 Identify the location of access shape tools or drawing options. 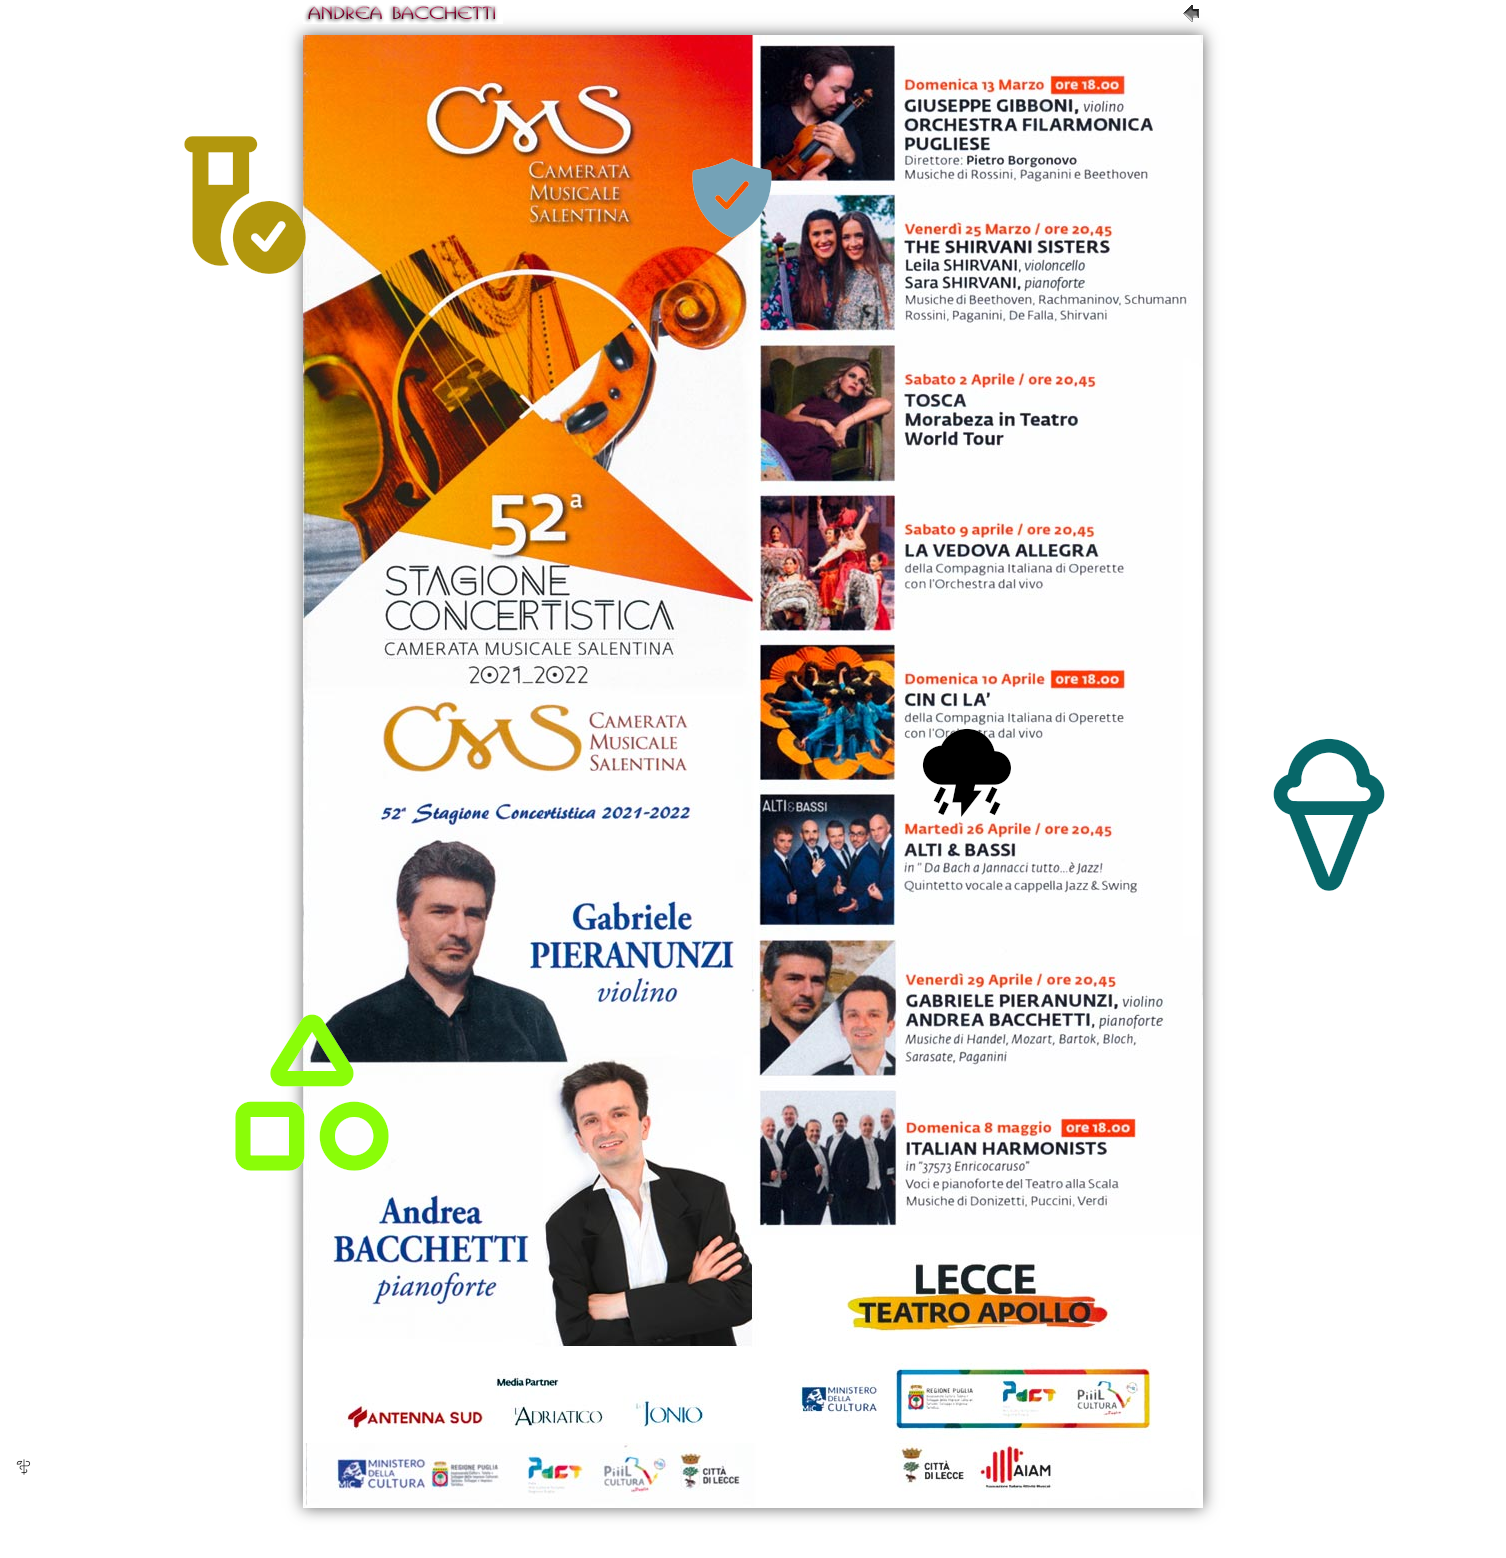
(312, 1094).